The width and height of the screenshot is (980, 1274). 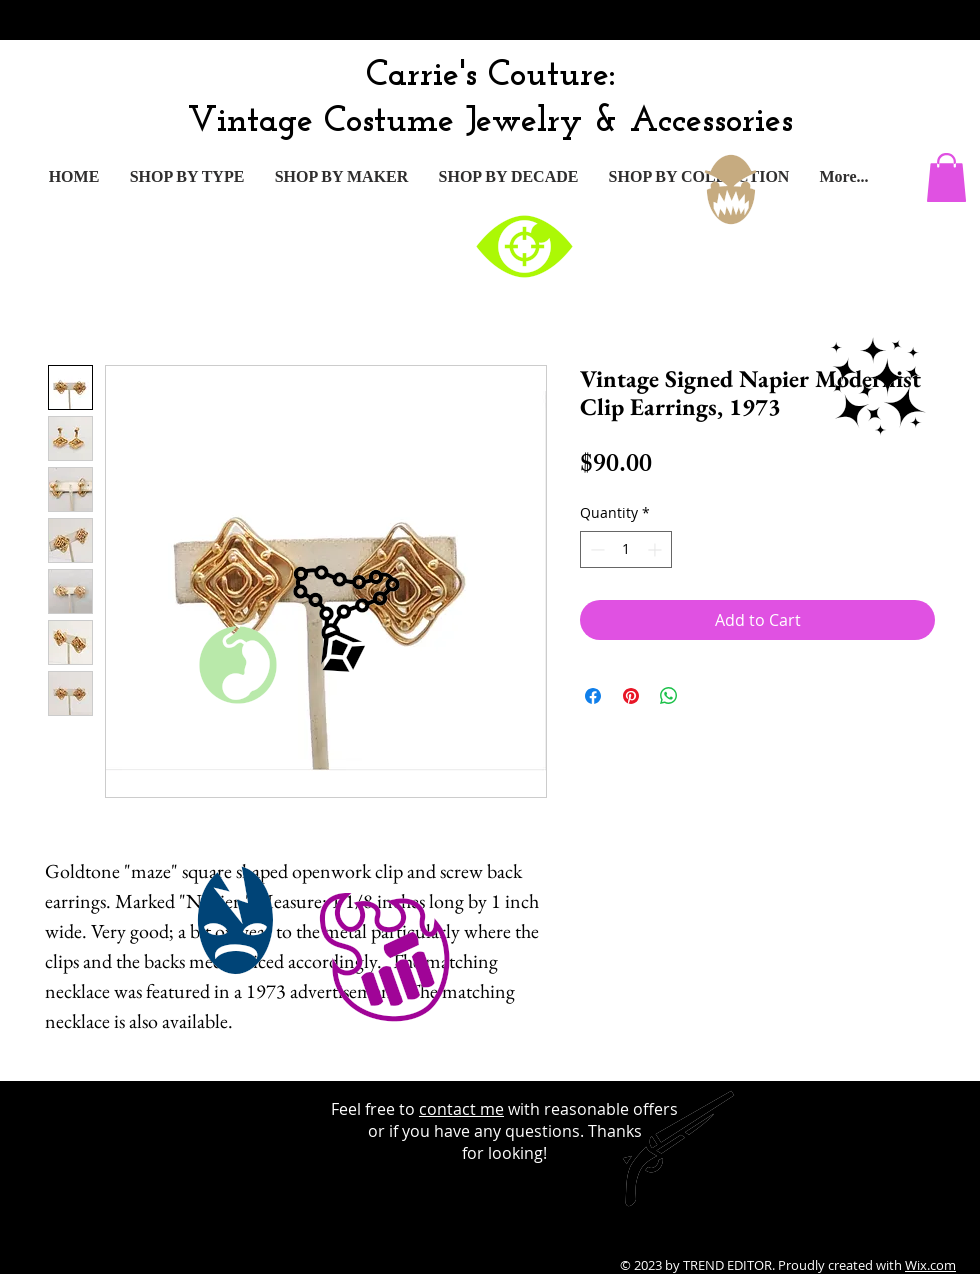 What do you see at coordinates (346, 618) in the screenshot?
I see `view equipped jewelry or accessories` at bounding box center [346, 618].